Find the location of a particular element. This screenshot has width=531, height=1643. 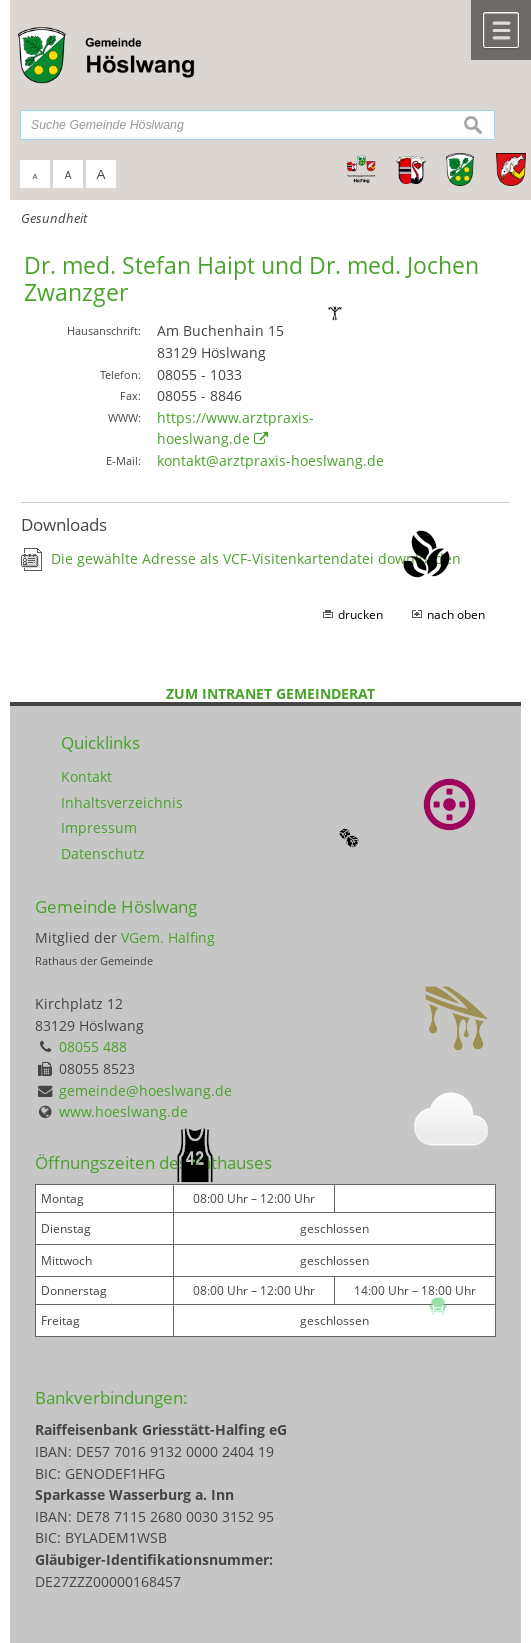

indicates a farm or agricultural game section is located at coordinates (335, 313).